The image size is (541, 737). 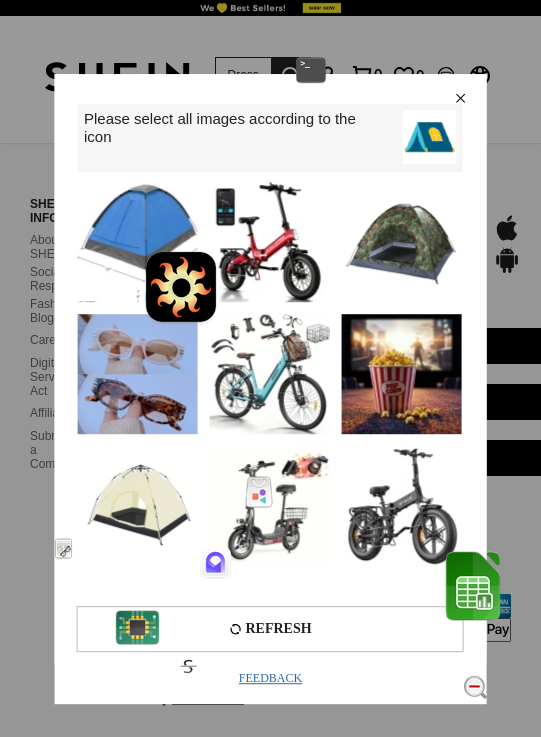 What do you see at coordinates (259, 492) in the screenshot?
I see `open the software center to browse and install apps` at bounding box center [259, 492].